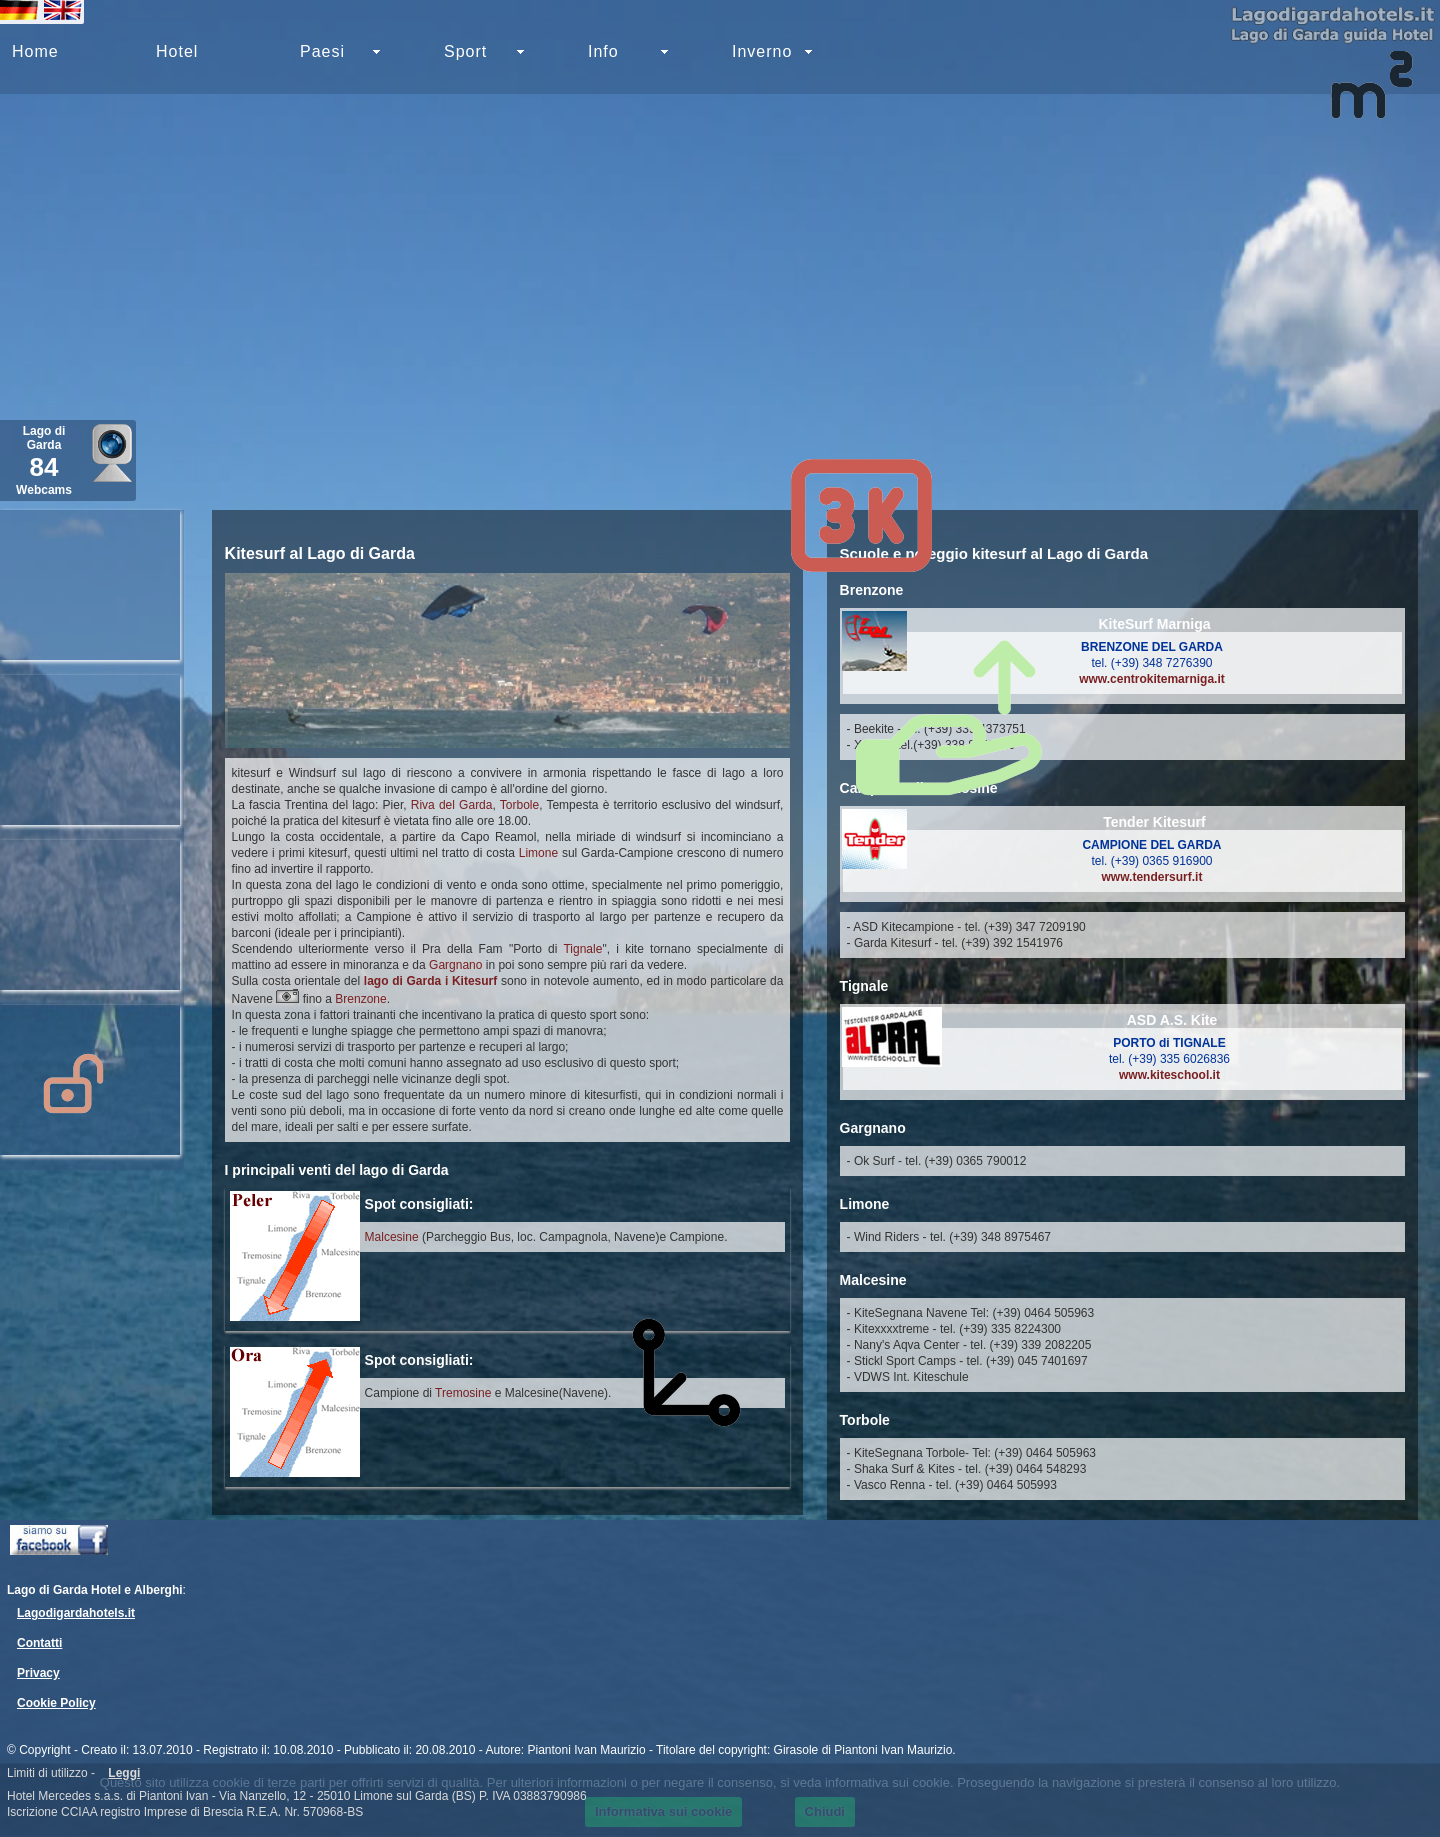 The height and width of the screenshot is (1837, 1440). Describe the element at coordinates (861, 515) in the screenshot. I see `indicates 3K video resolution quality` at that location.